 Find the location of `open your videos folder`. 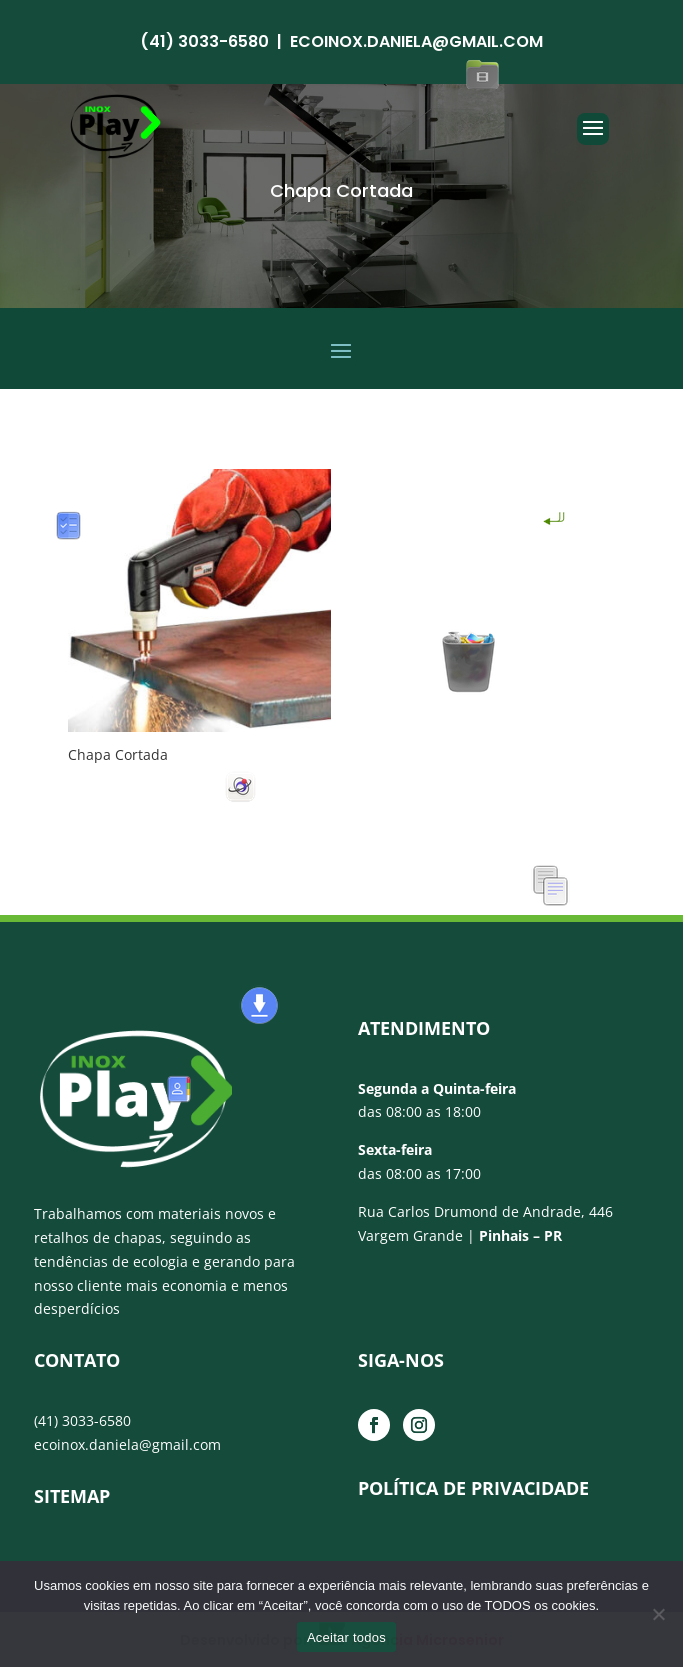

open your videos folder is located at coordinates (482, 74).